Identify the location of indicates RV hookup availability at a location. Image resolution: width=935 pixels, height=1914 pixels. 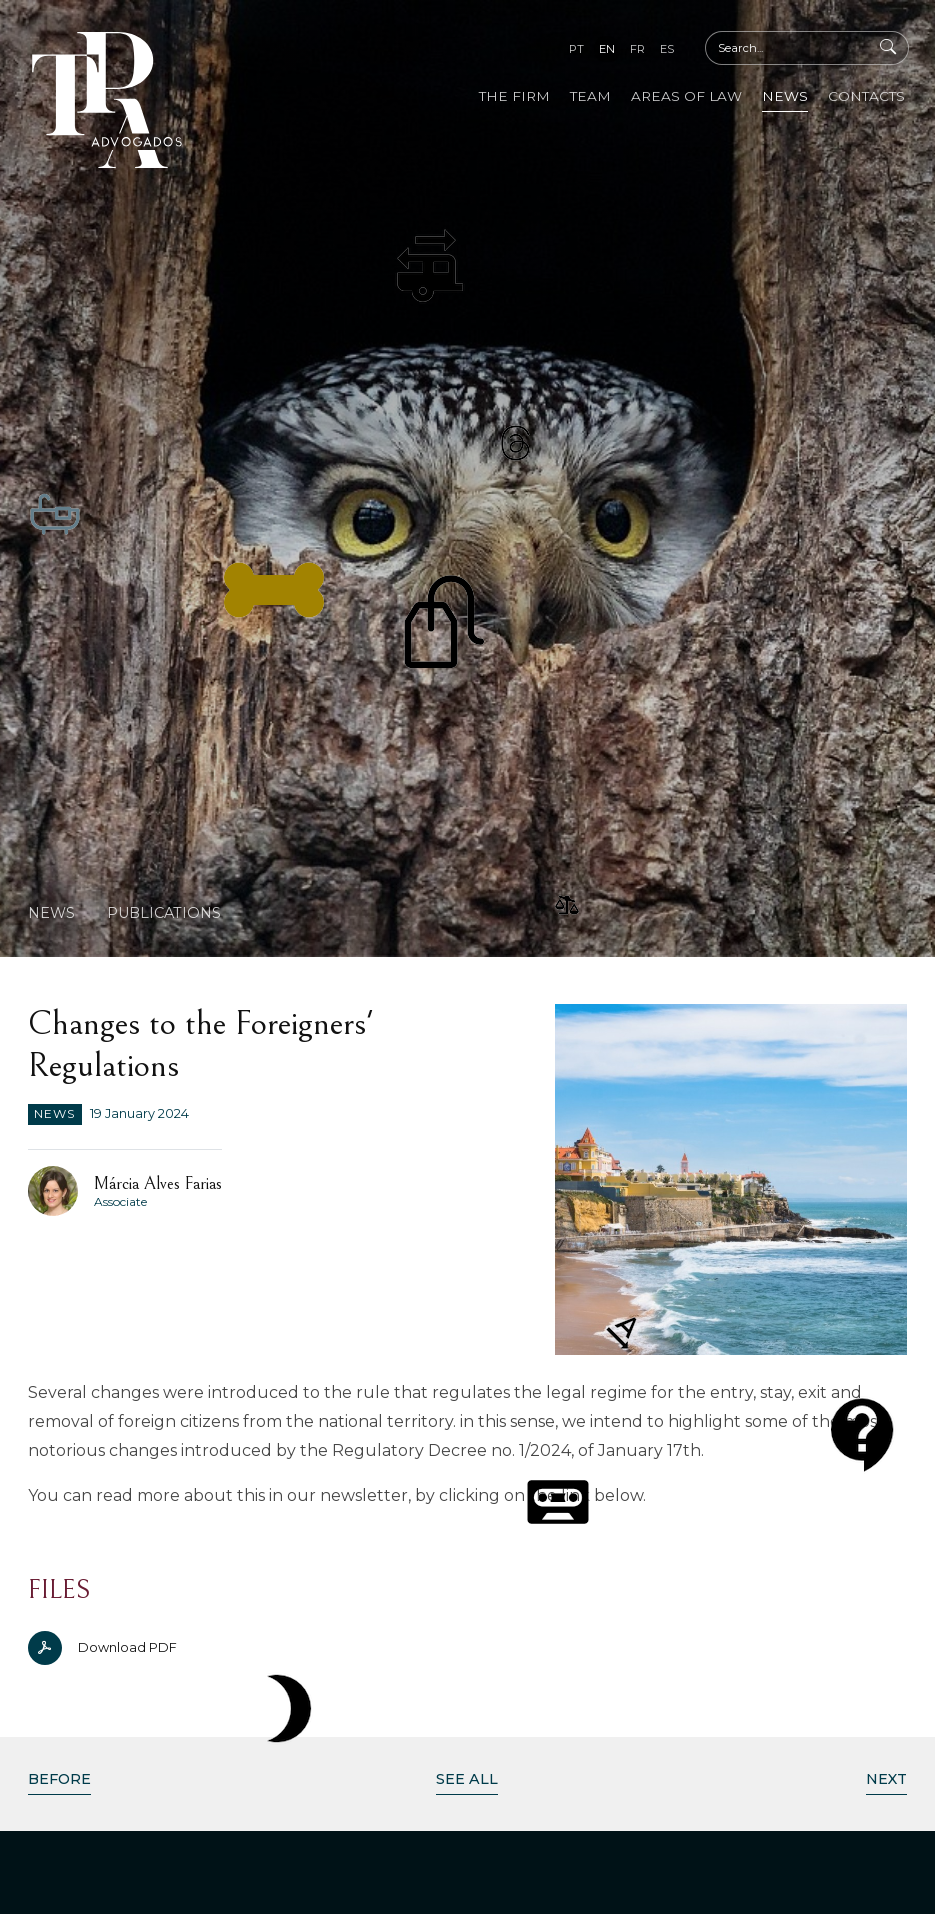
(426, 265).